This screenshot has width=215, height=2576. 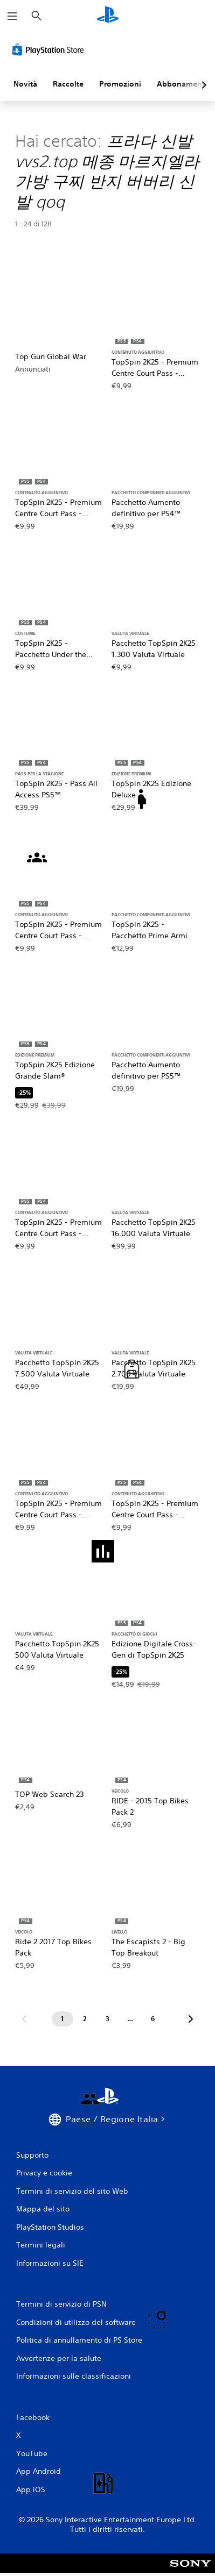 I want to click on access your inventory or stored items, so click(x=131, y=1369).